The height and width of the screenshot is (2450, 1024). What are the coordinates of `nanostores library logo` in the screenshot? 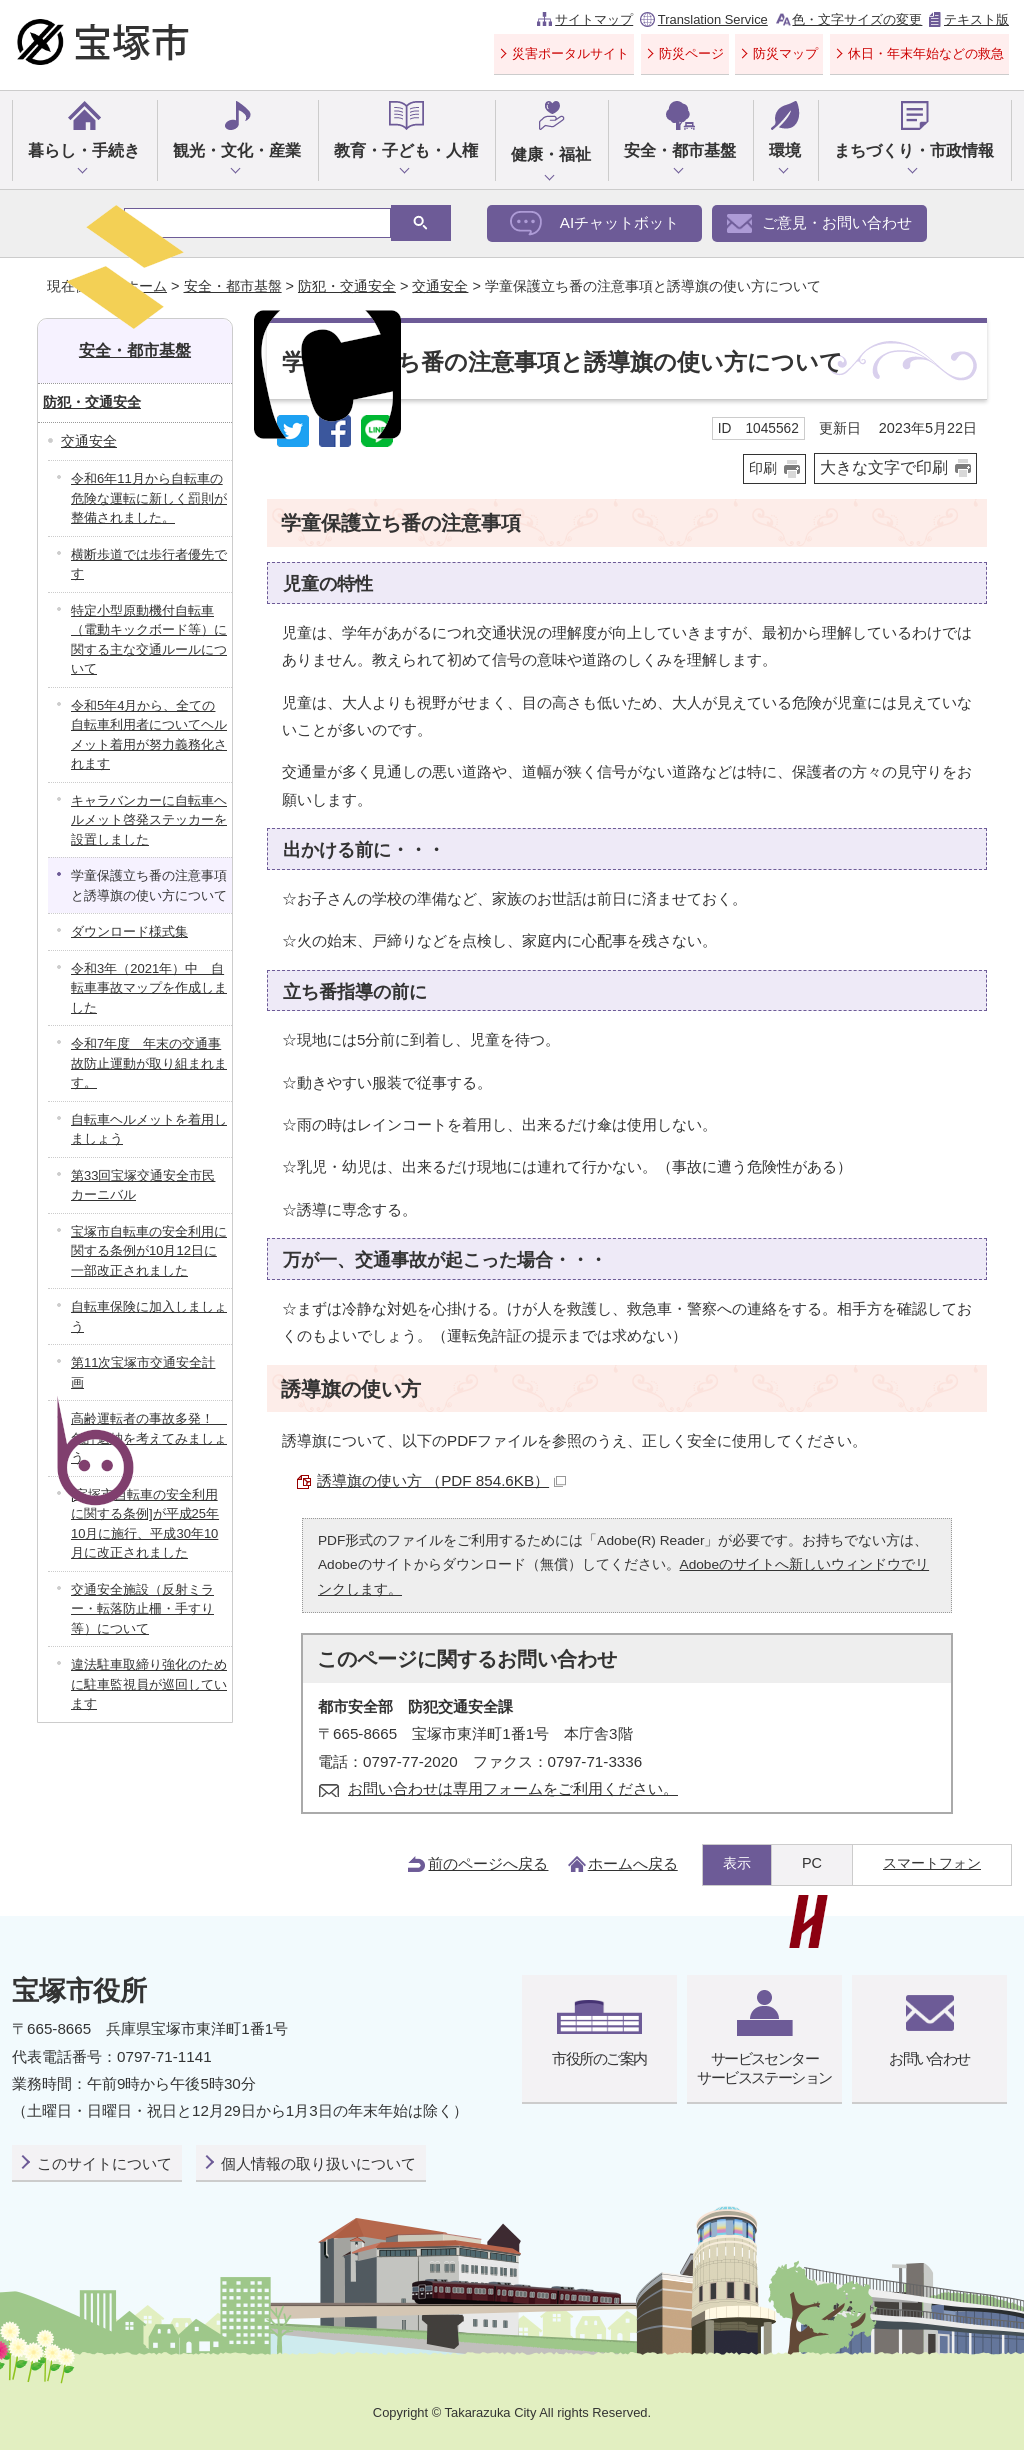 It's located at (125, 267).